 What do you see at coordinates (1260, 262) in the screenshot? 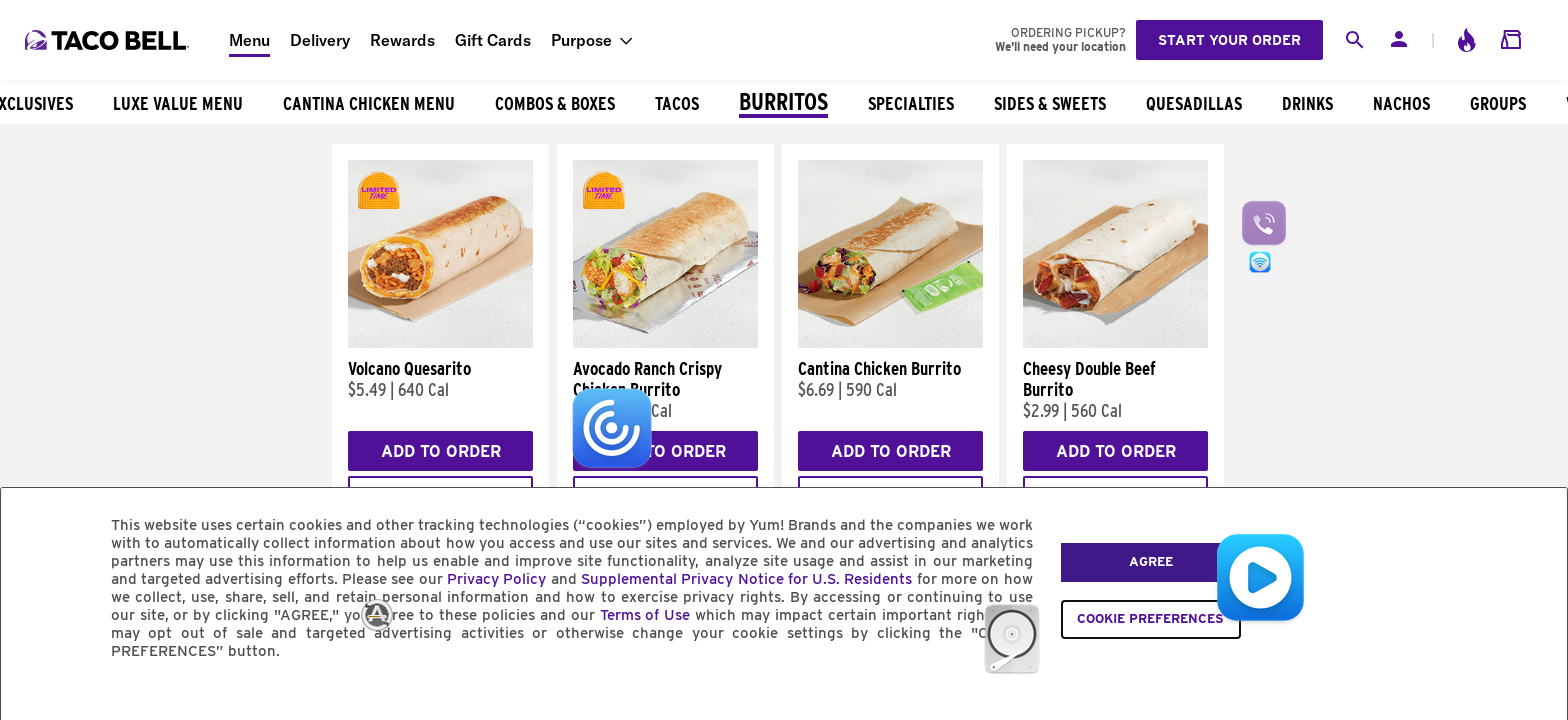
I see `open Airport Utility to manage Apple wireless devices` at bounding box center [1260, 262].